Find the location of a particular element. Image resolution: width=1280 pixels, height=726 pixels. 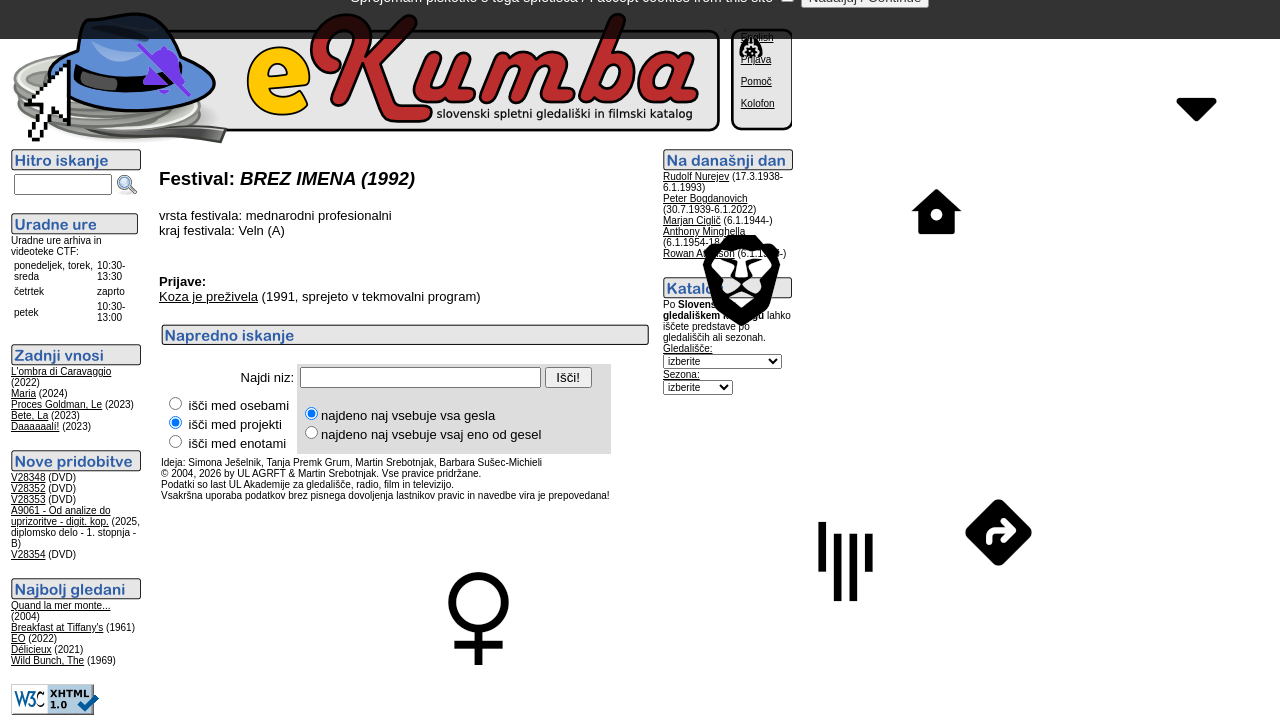

open Gitter chat platform is located at coordinates (845, 561).